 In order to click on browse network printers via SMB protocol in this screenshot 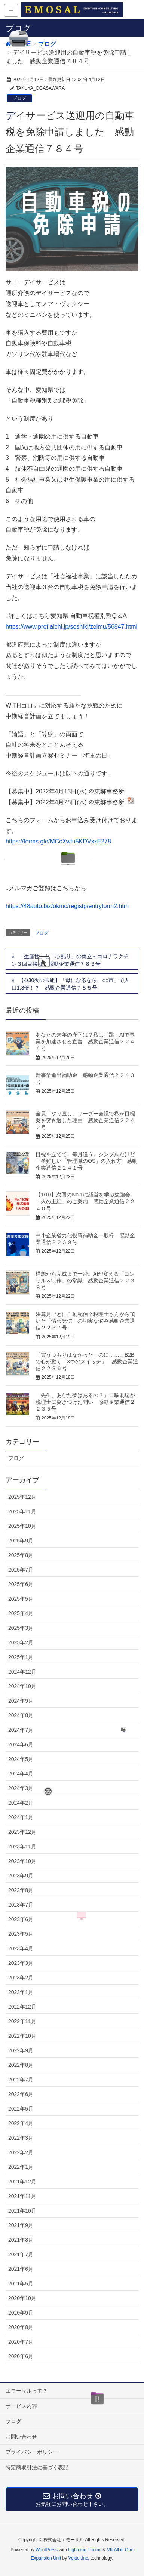, I will do `click(19, 38)`.